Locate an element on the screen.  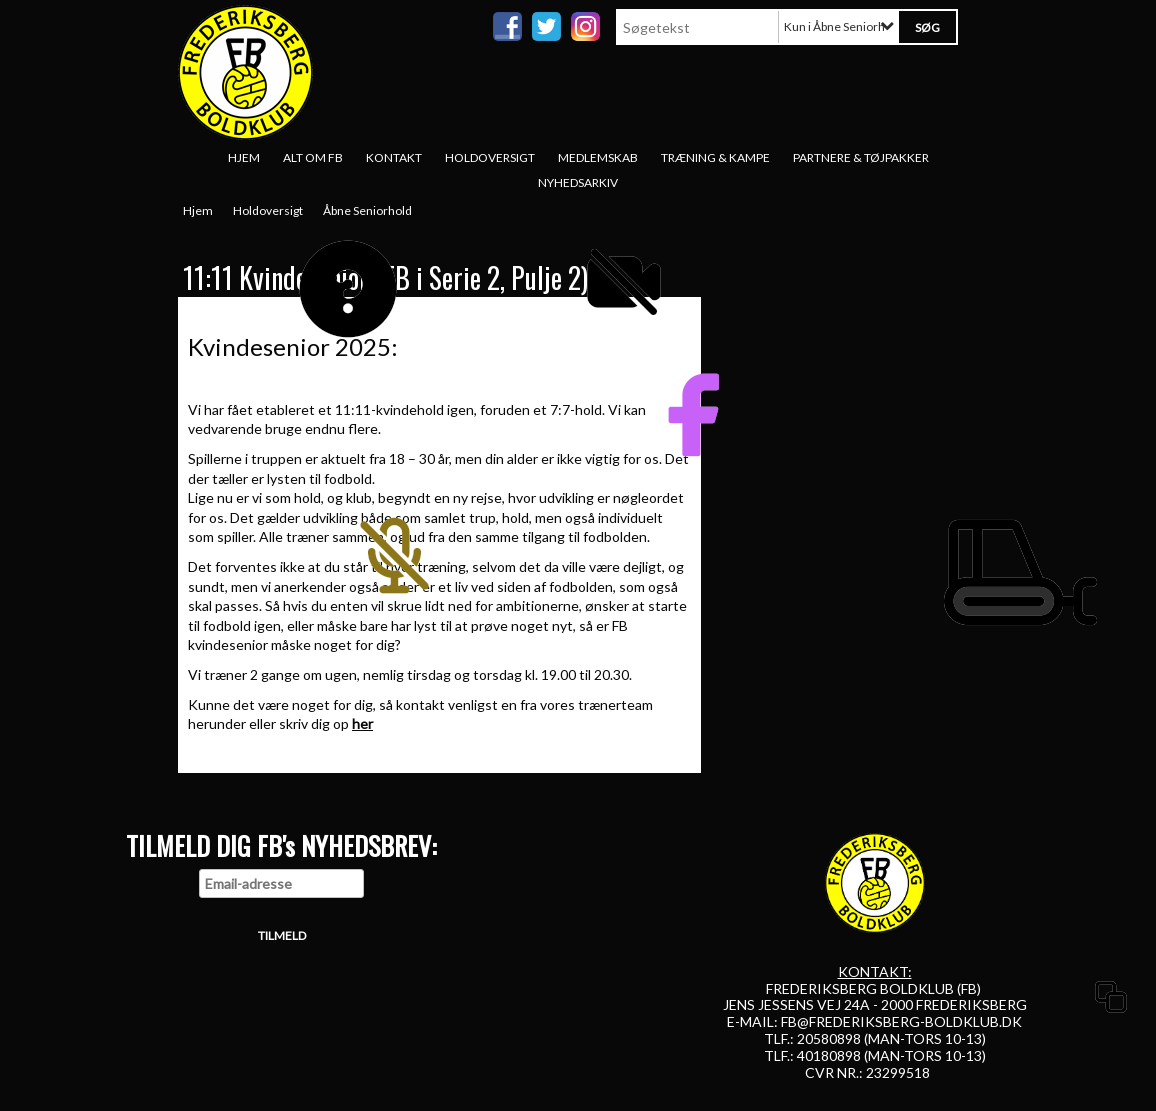
turn off camera or disable video is located at coordinates (624, 282).